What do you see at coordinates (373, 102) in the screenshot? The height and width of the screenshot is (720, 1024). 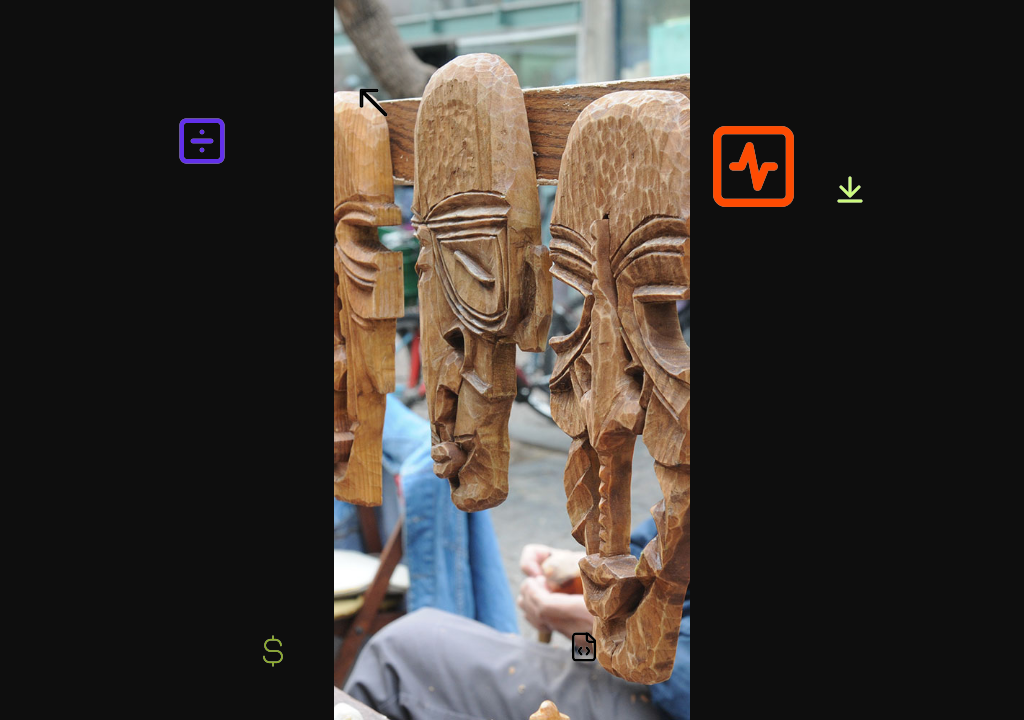 I see `navigate to the northwest direction` at bounding box center [373, 102].